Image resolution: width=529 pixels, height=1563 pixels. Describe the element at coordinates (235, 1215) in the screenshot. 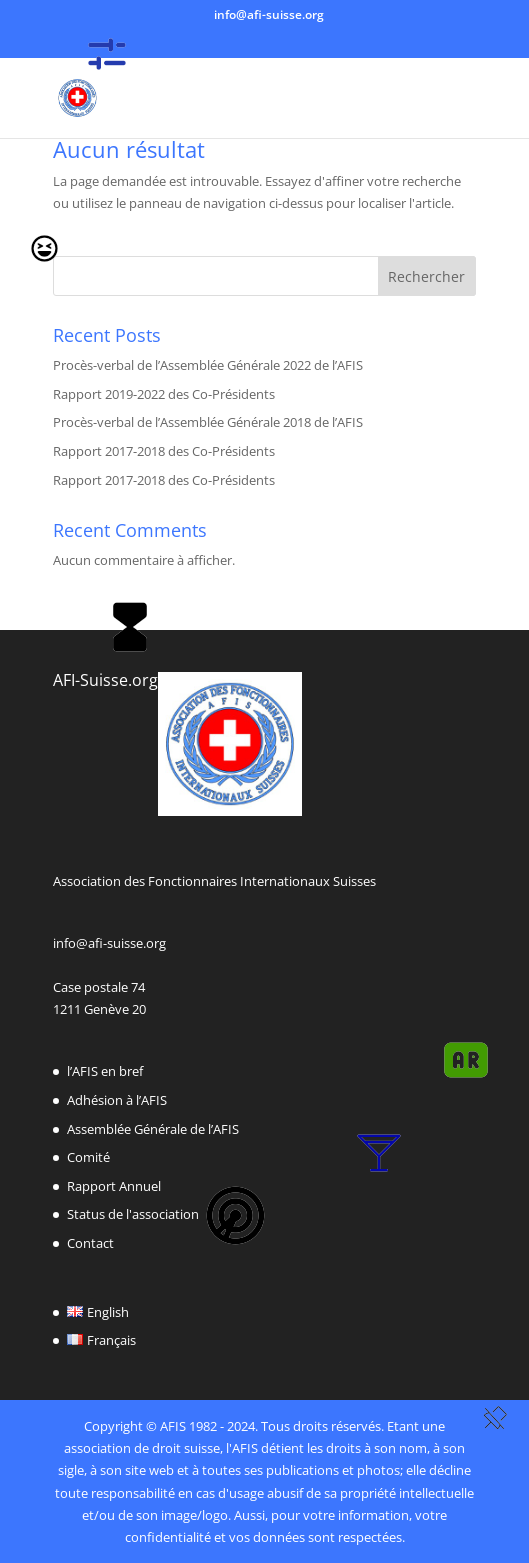

I see `open Flightradar24 app` at that location.